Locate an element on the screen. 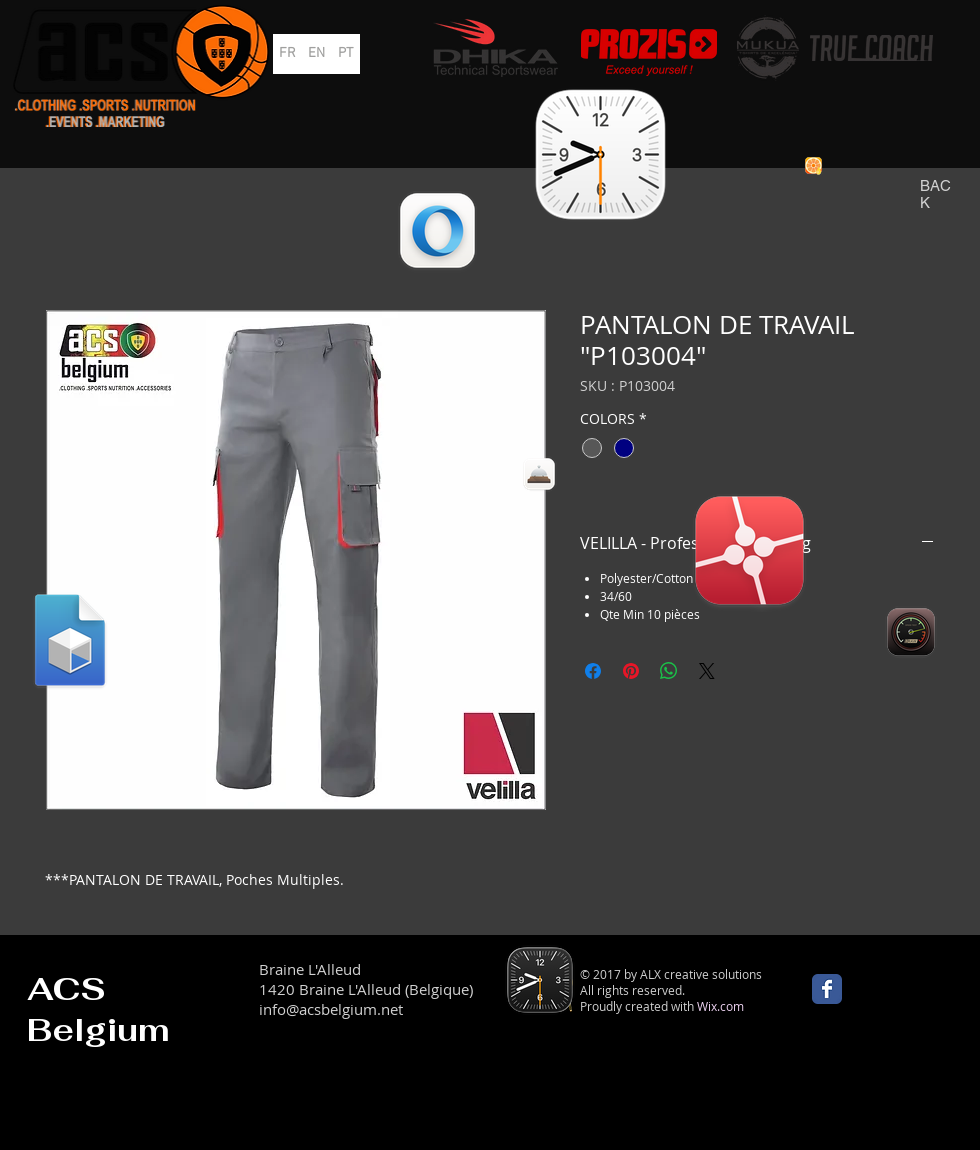 The image size is (980, 1150). open opera beta browser is located at coordinates (437, 230).